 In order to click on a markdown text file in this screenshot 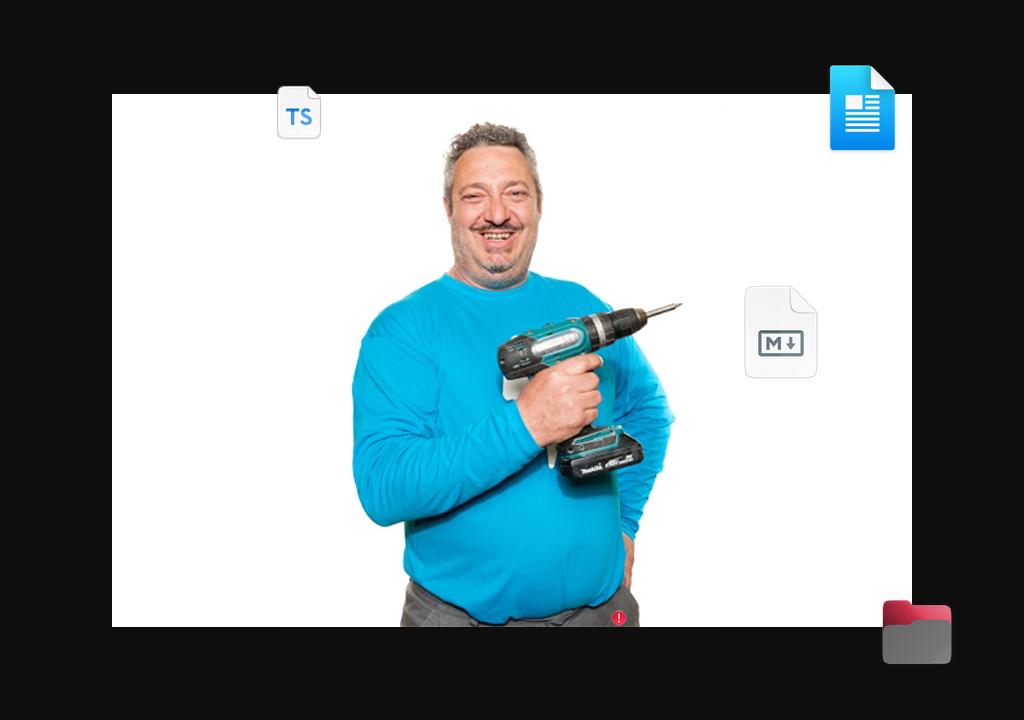, I will do `click(781, 332)`.